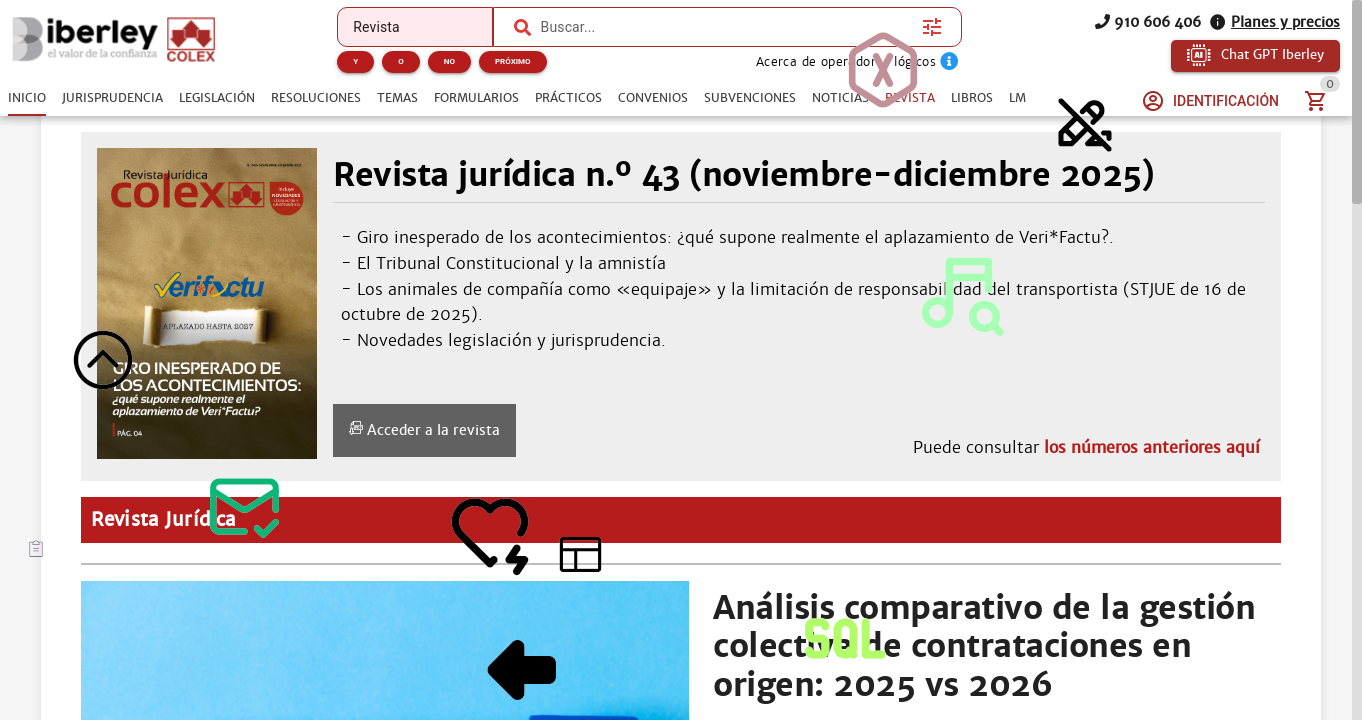 The width and height of the screenshot is (1362, 720). Describe the element at coordinates (580, 554) in the screenshot. I see `change page layout or view` at that location.